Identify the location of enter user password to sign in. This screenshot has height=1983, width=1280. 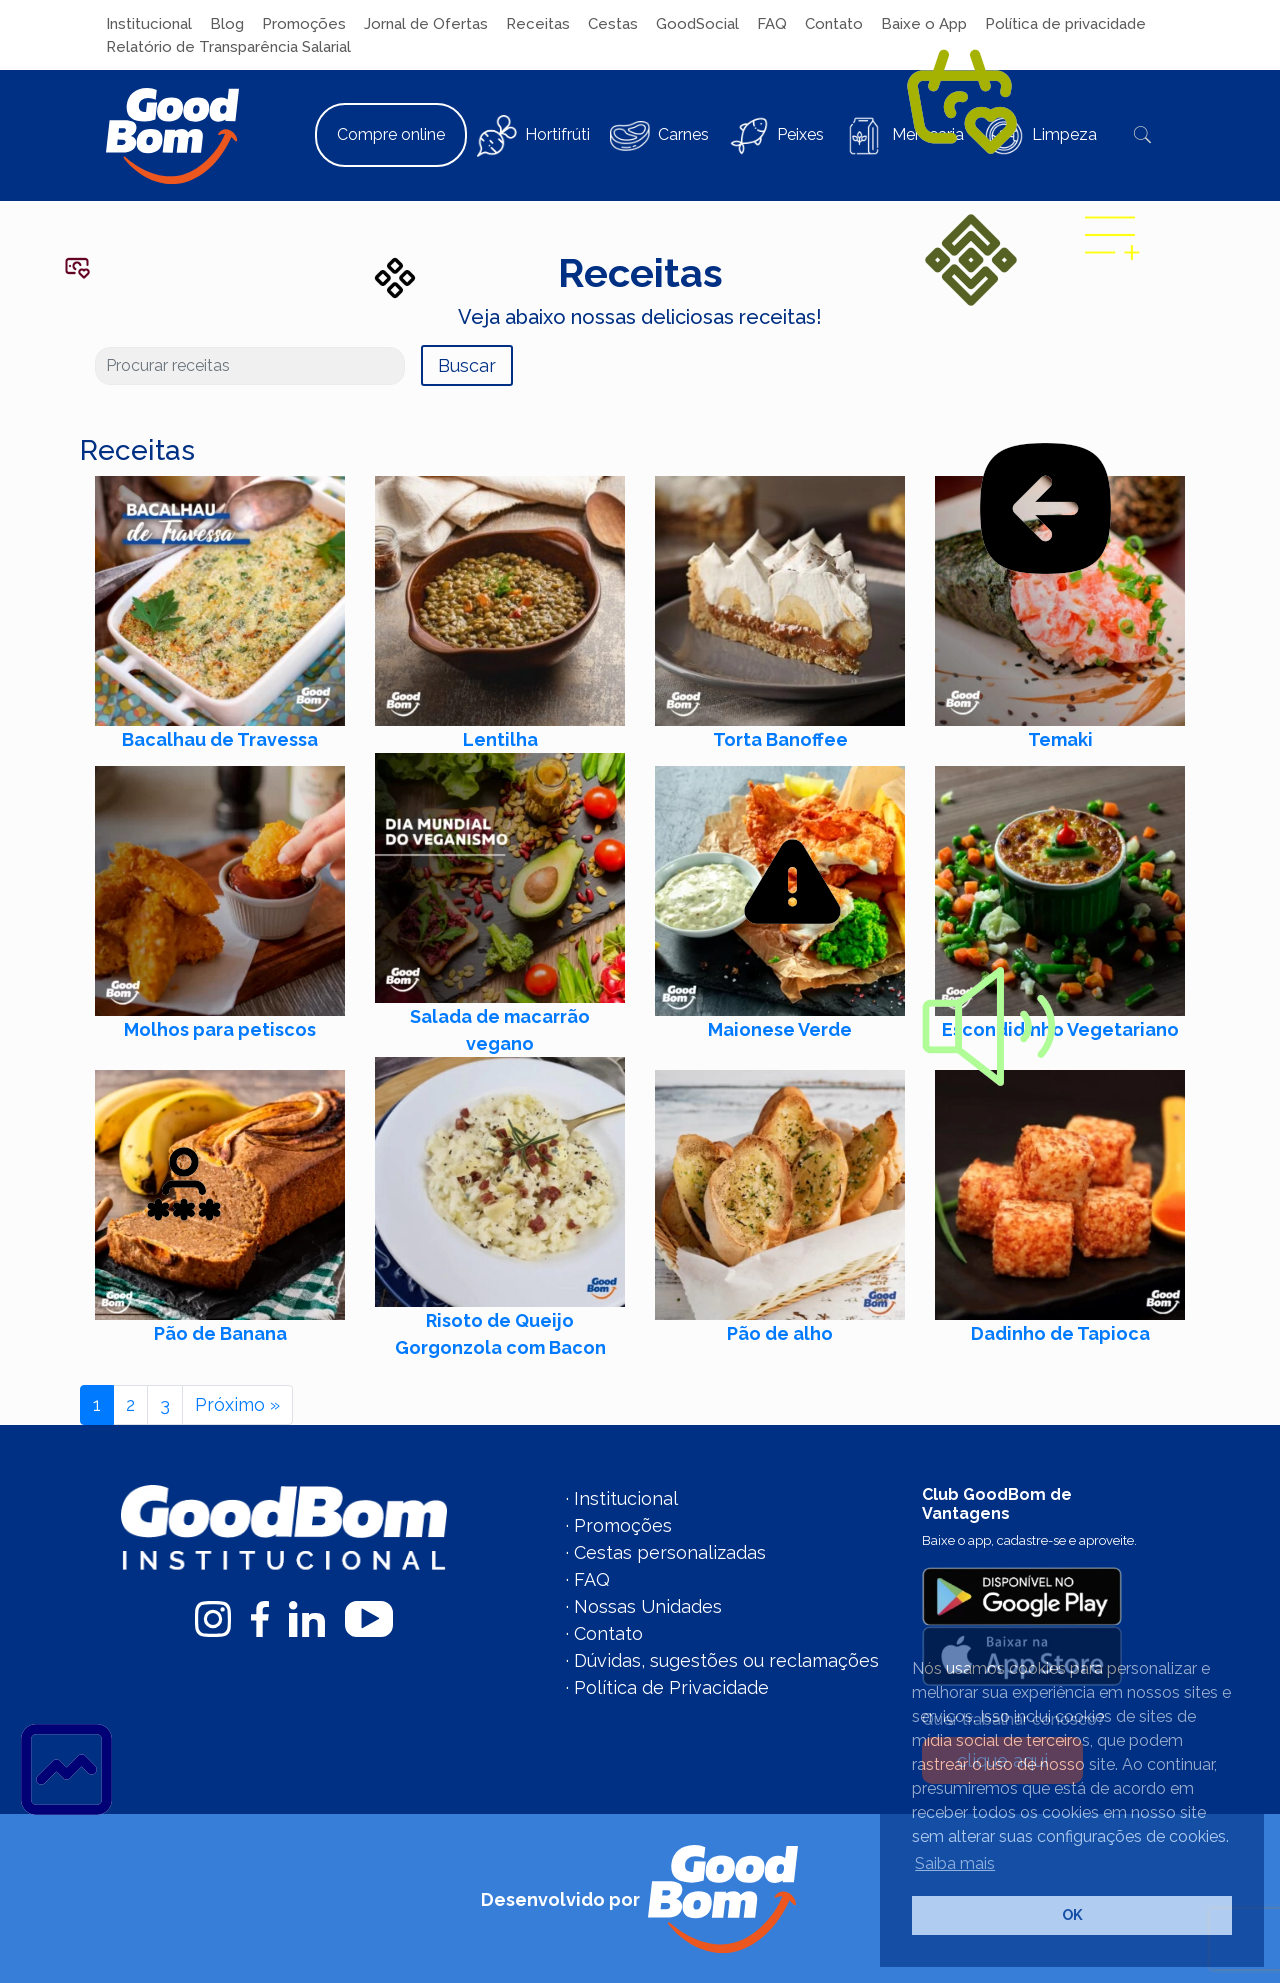
(184, 1184).